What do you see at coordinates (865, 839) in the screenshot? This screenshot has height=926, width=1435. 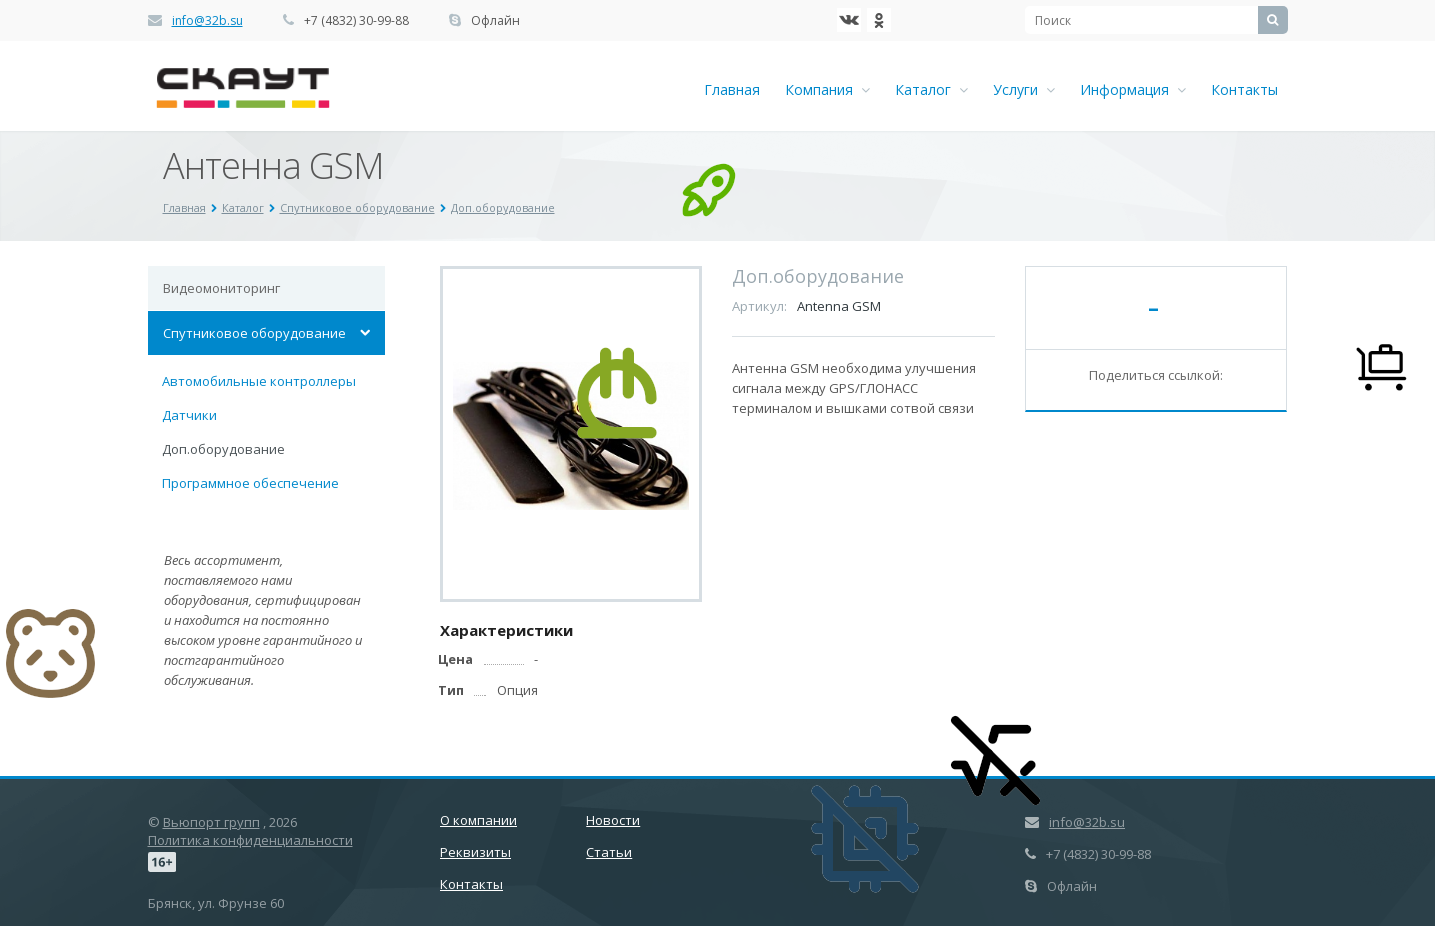 I see `indicates processor or CPU is disabled` at bounding box center [865, 839].